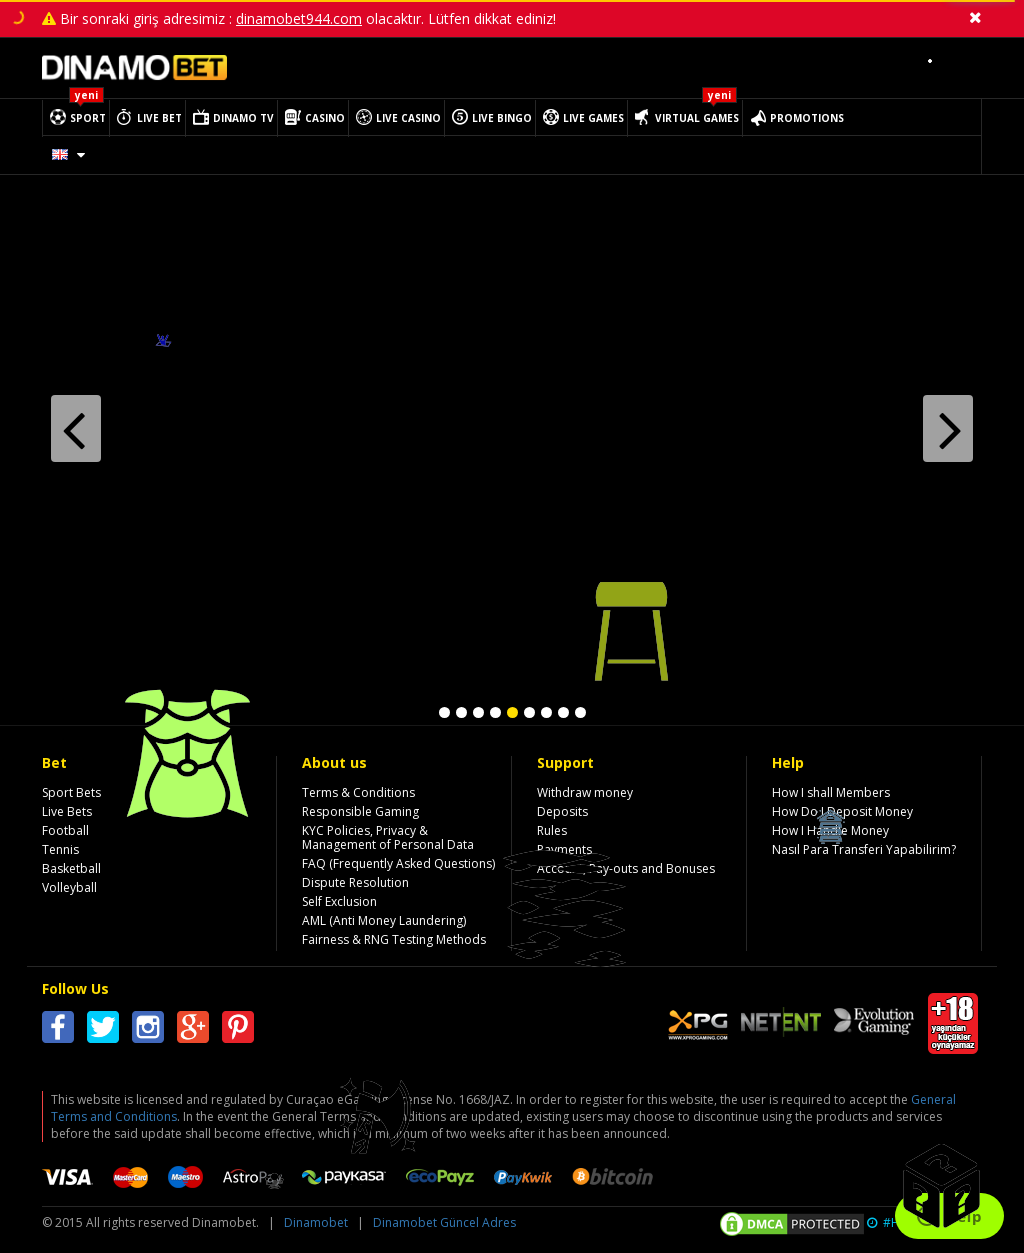  What do you see at coordinates (187, 752) in the screenshot?
I see `equip armor or cape to character` at bounding box center [187, 752].